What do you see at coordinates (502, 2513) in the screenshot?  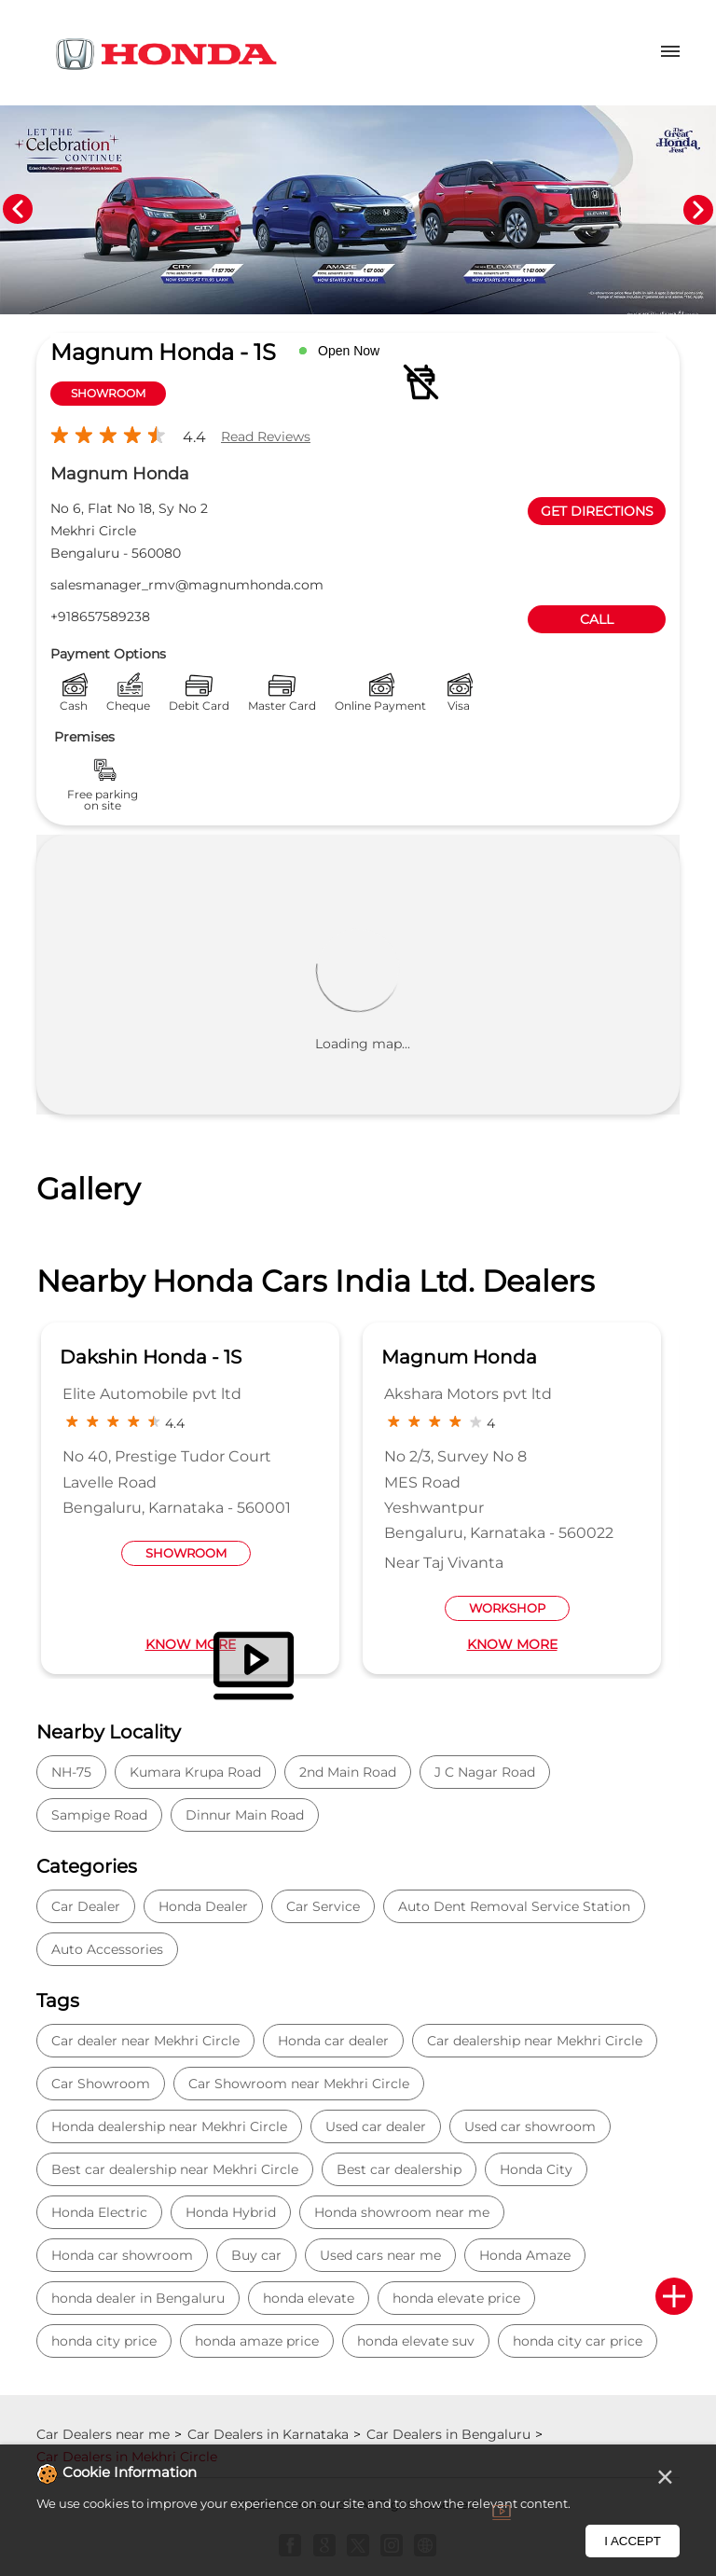 I see `play or watch a video` at bounding box center [502, 2513].